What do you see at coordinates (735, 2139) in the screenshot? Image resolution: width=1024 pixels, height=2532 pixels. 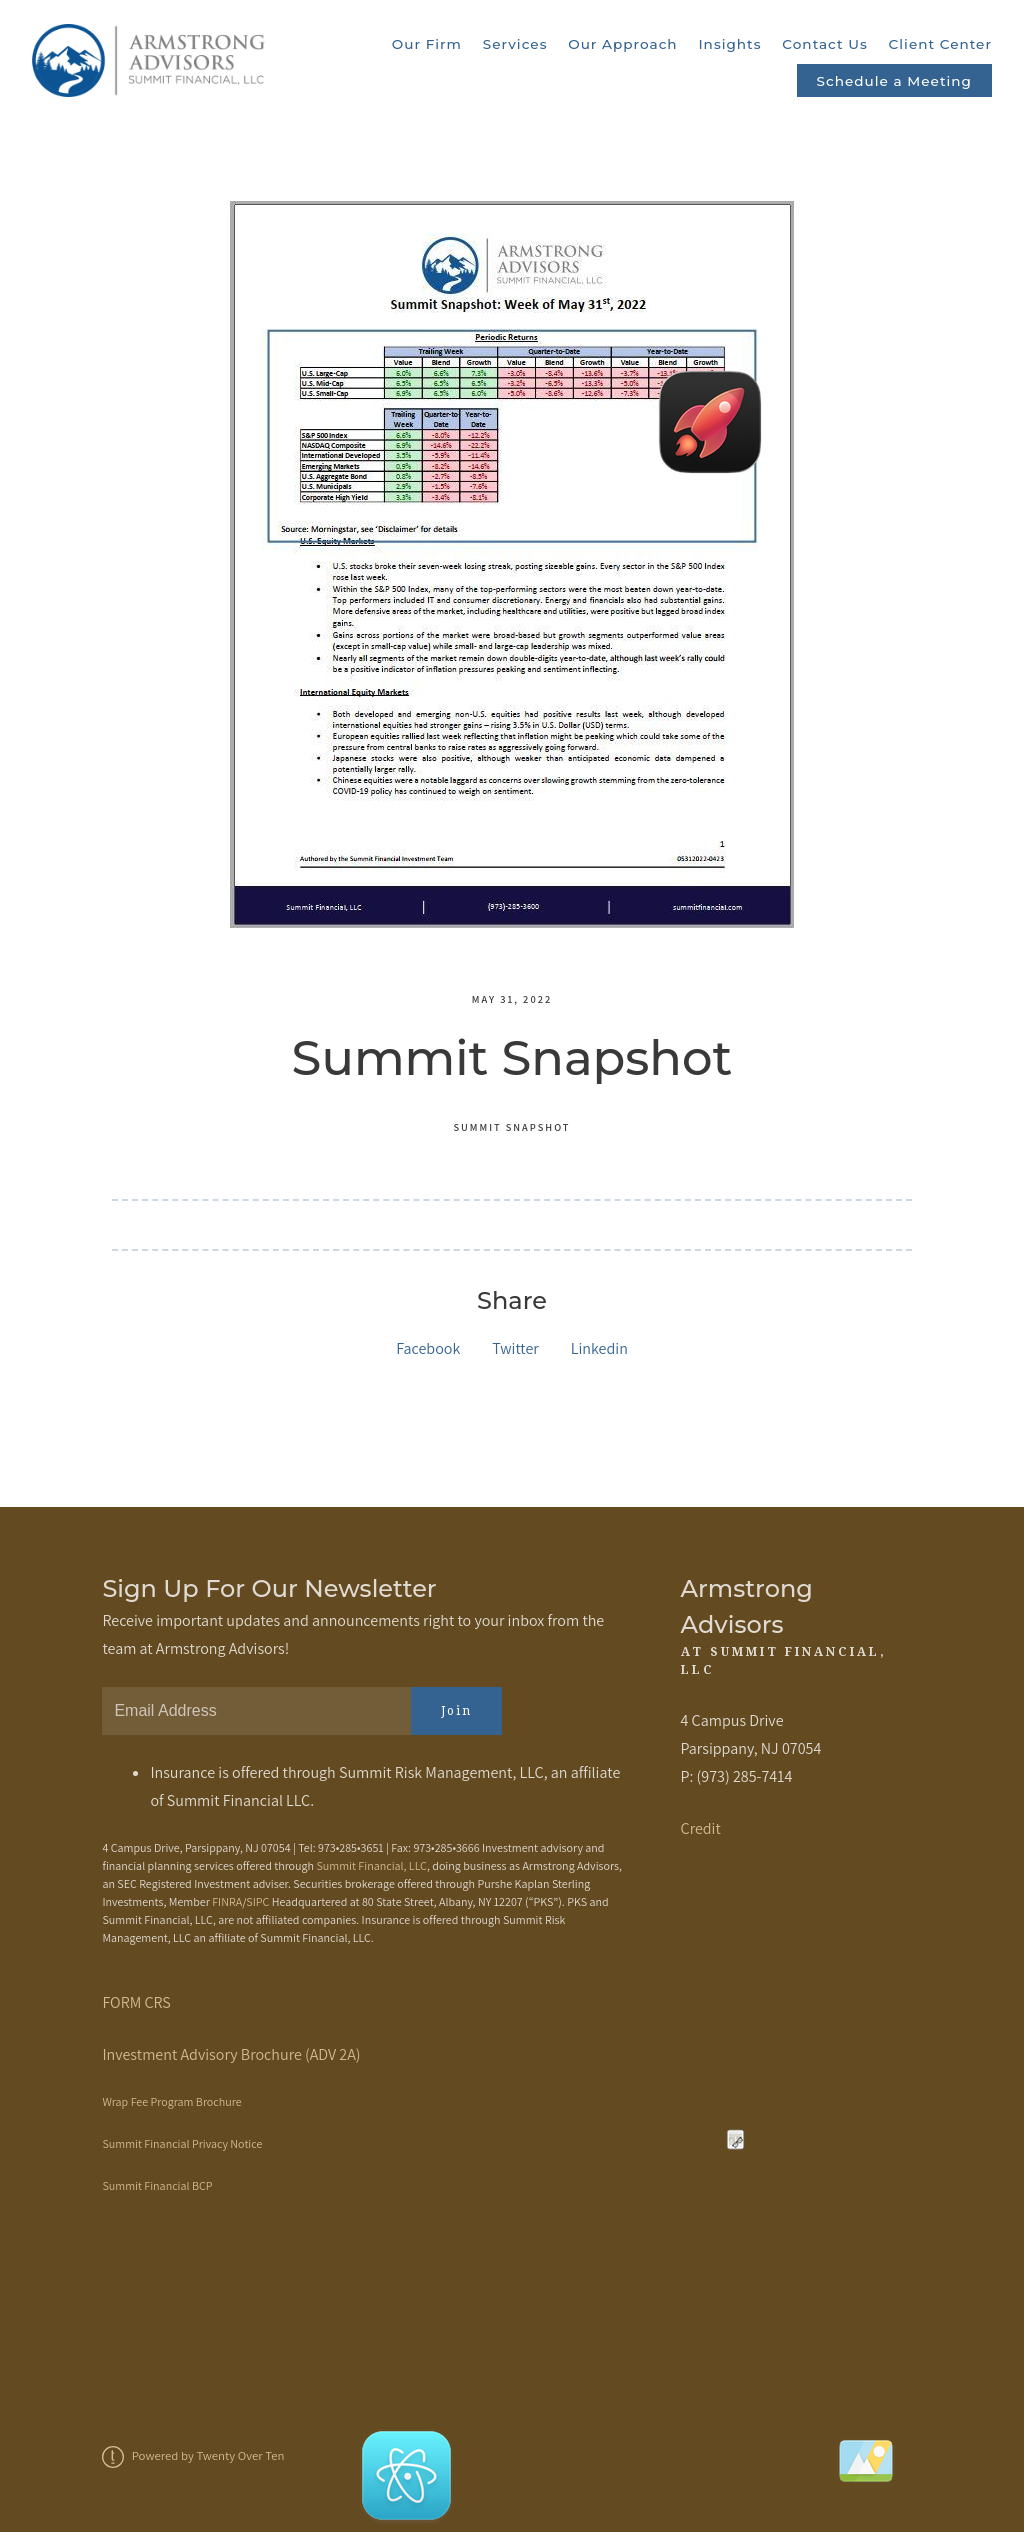 I see `open the documents app` at bounding box center [735, 2139].